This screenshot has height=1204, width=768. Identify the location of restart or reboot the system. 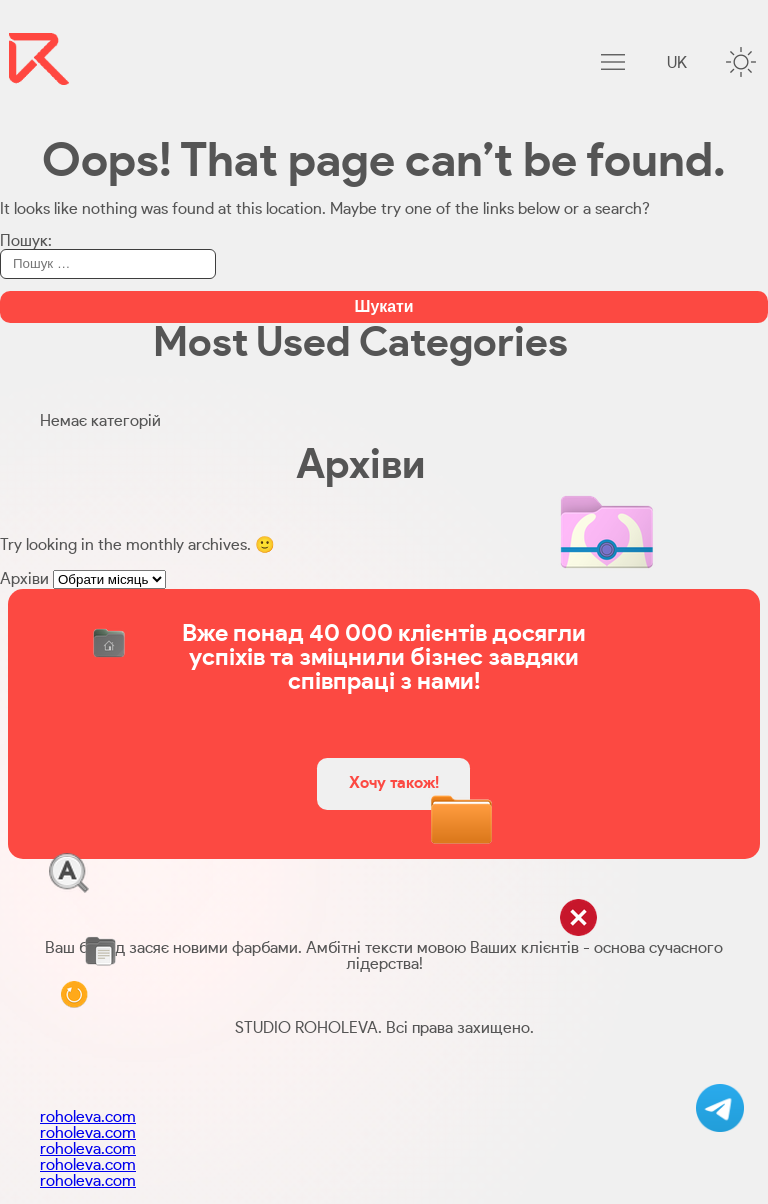
(74, 994).